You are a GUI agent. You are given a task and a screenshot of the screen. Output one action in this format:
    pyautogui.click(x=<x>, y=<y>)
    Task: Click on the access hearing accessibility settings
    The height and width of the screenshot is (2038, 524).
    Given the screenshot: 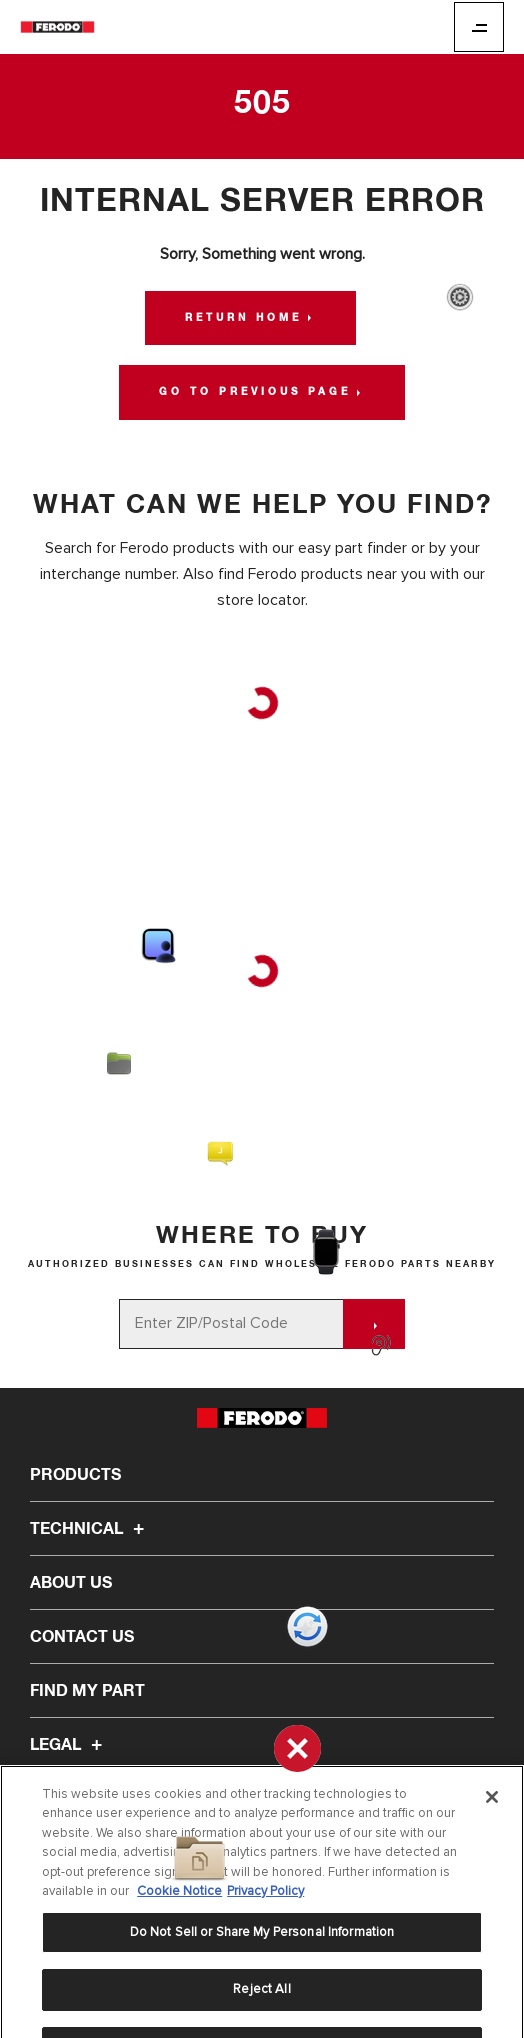 What is the action you would take?
    pyautogui.click(x=380, y=1345)
    